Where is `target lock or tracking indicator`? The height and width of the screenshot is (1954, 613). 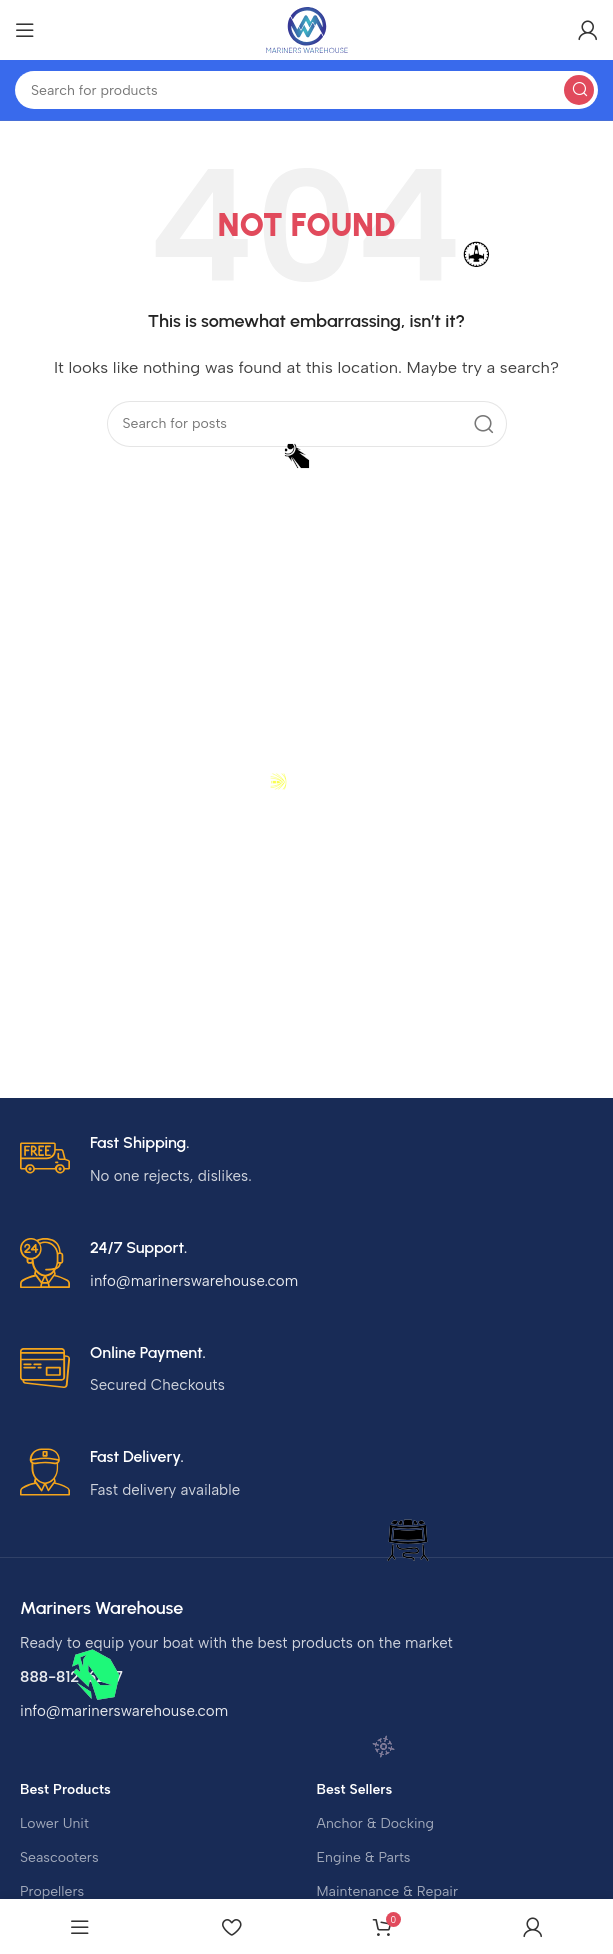 target lock or tracking indicator is located at coordinates (476, 254).